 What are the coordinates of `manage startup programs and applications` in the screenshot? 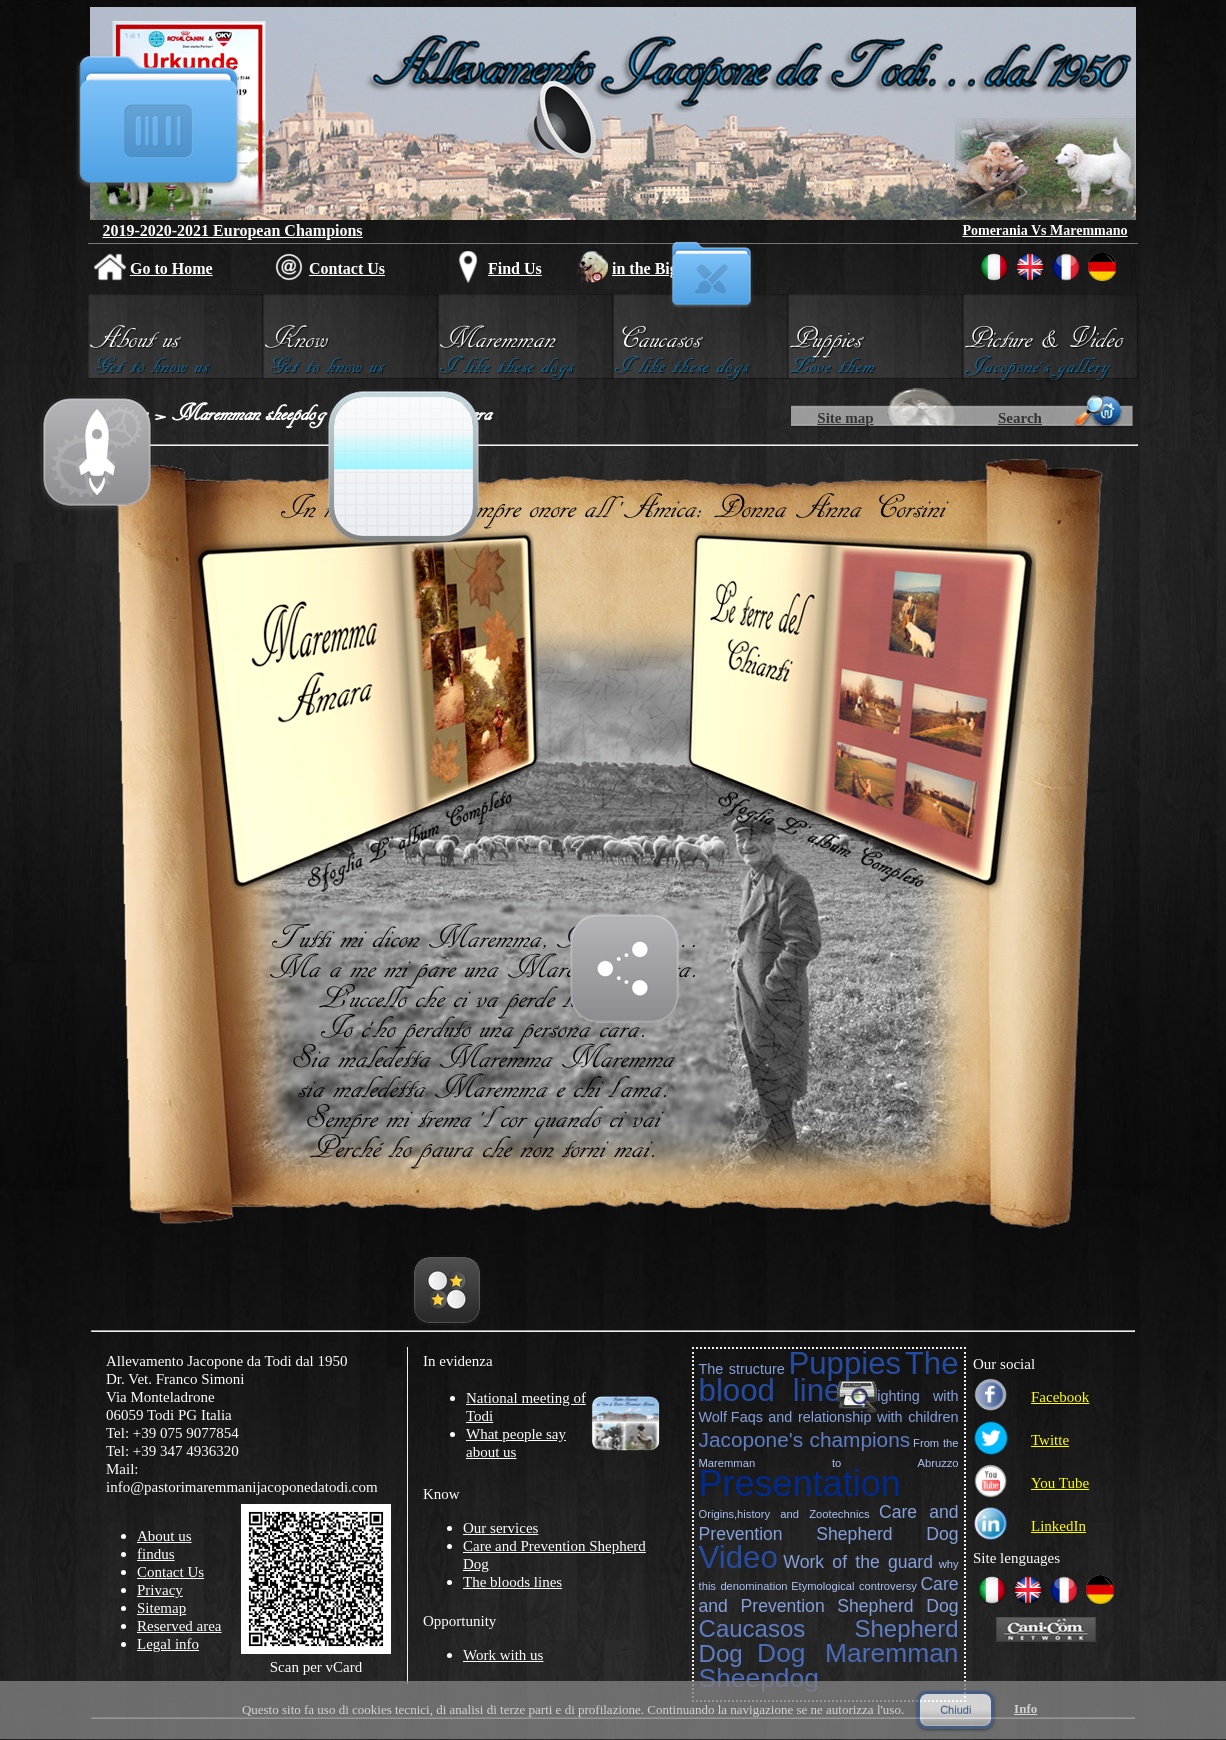 It's located at (97, 454).